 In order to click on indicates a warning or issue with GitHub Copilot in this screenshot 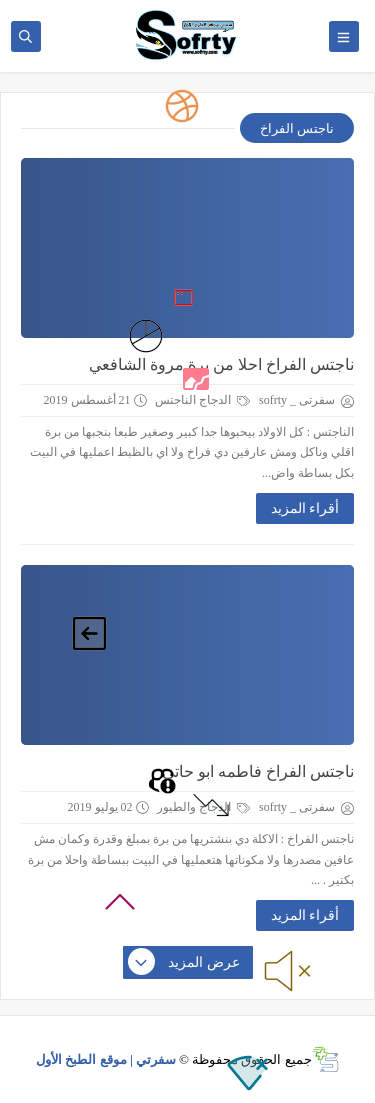, I will do `click(162, 780)`.